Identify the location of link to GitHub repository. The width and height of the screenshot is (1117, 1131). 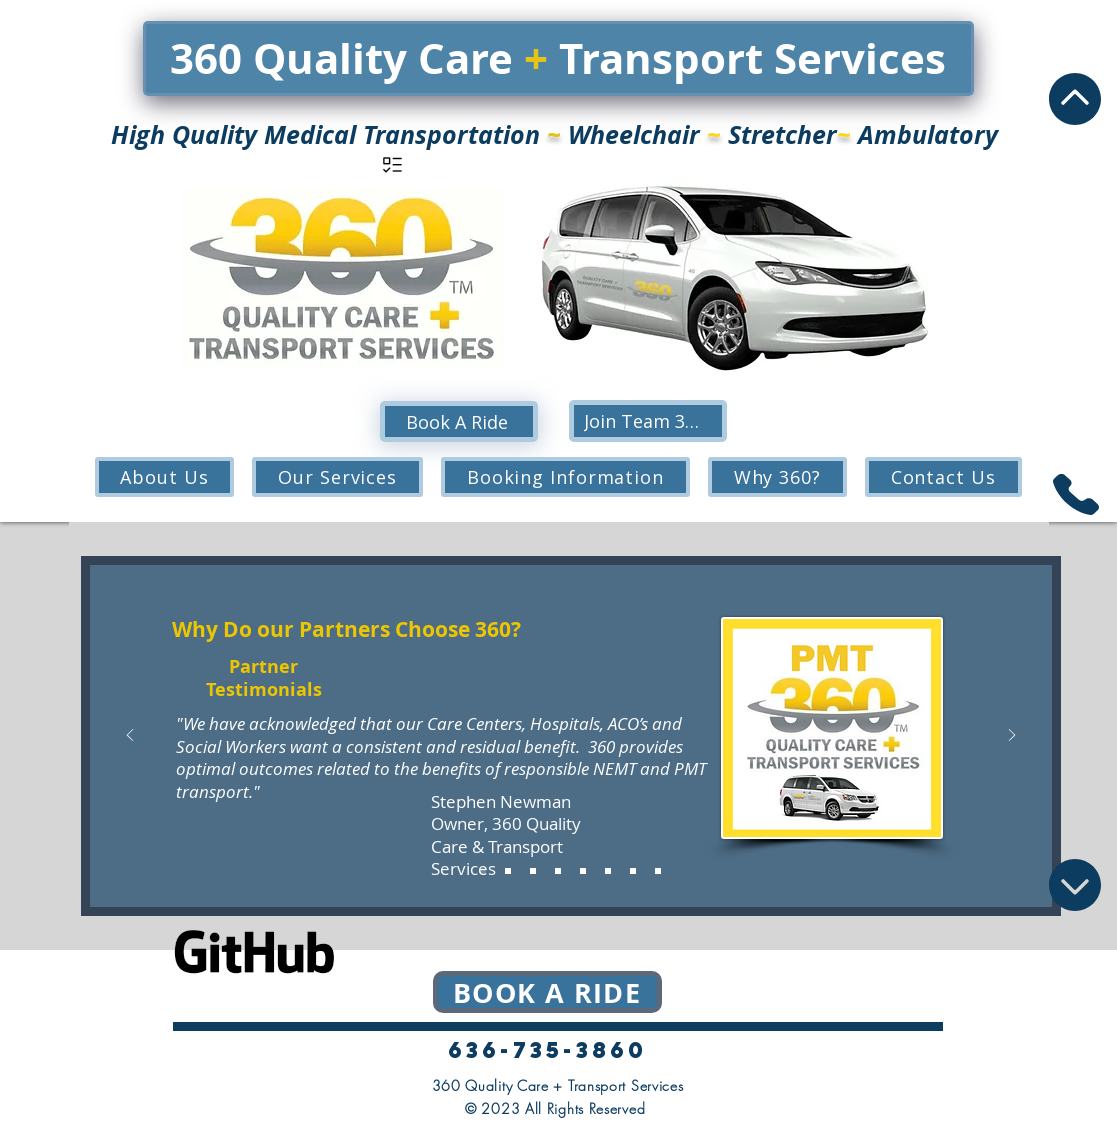
(255, 951).